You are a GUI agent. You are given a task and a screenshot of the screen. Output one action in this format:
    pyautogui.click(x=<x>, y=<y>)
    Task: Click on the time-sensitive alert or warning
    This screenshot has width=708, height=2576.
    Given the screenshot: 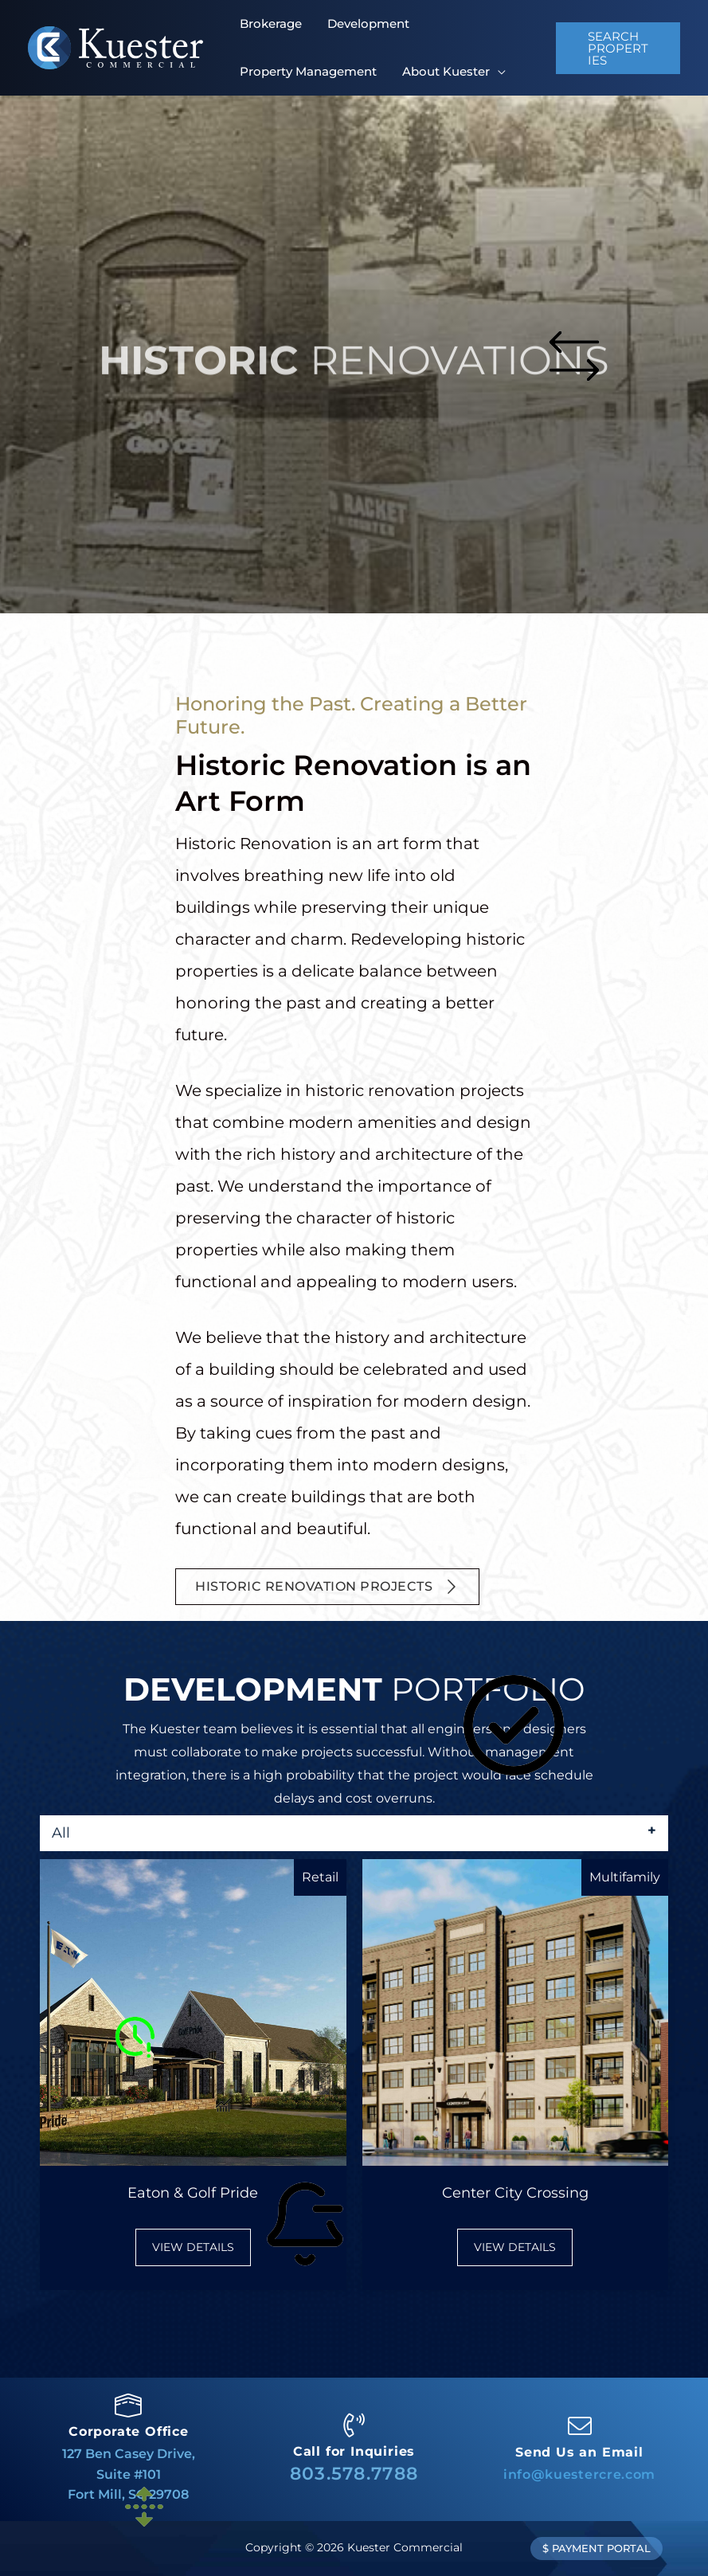 What is the action you would take?
    pyautogui.click(x=135, y=2036)
    